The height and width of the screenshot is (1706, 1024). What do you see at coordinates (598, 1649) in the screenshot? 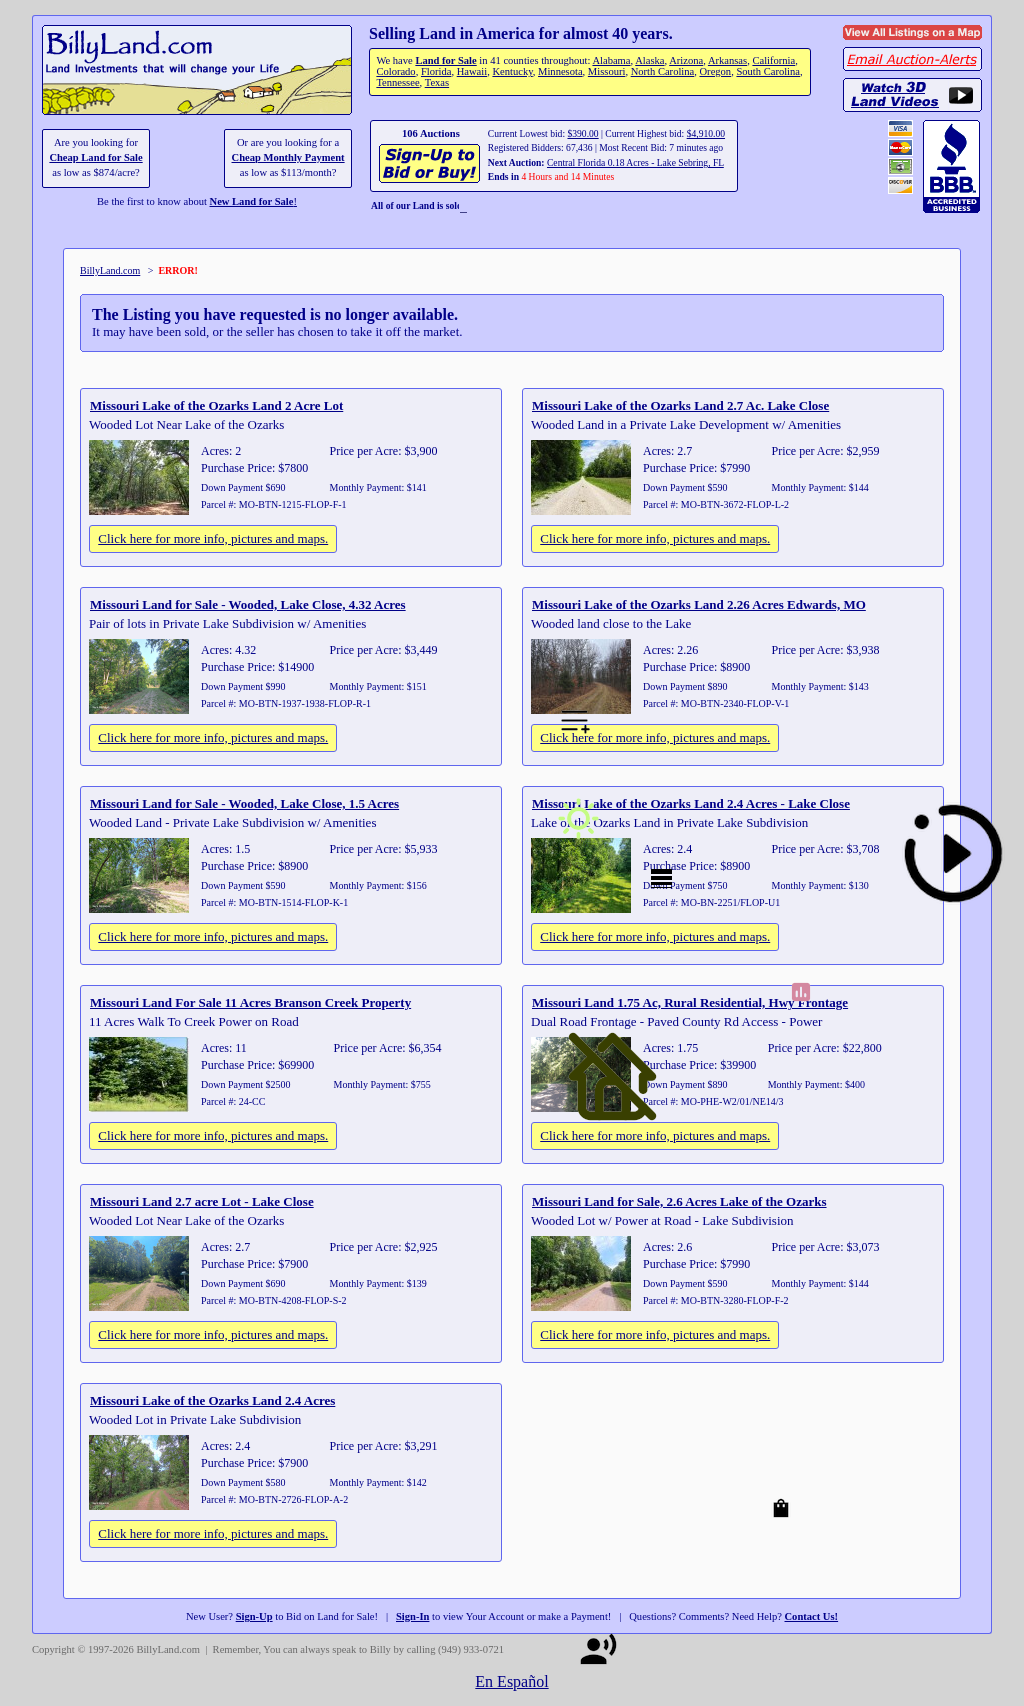
I see `activate voice recording or speech input` at bounding box center [598, 1649].